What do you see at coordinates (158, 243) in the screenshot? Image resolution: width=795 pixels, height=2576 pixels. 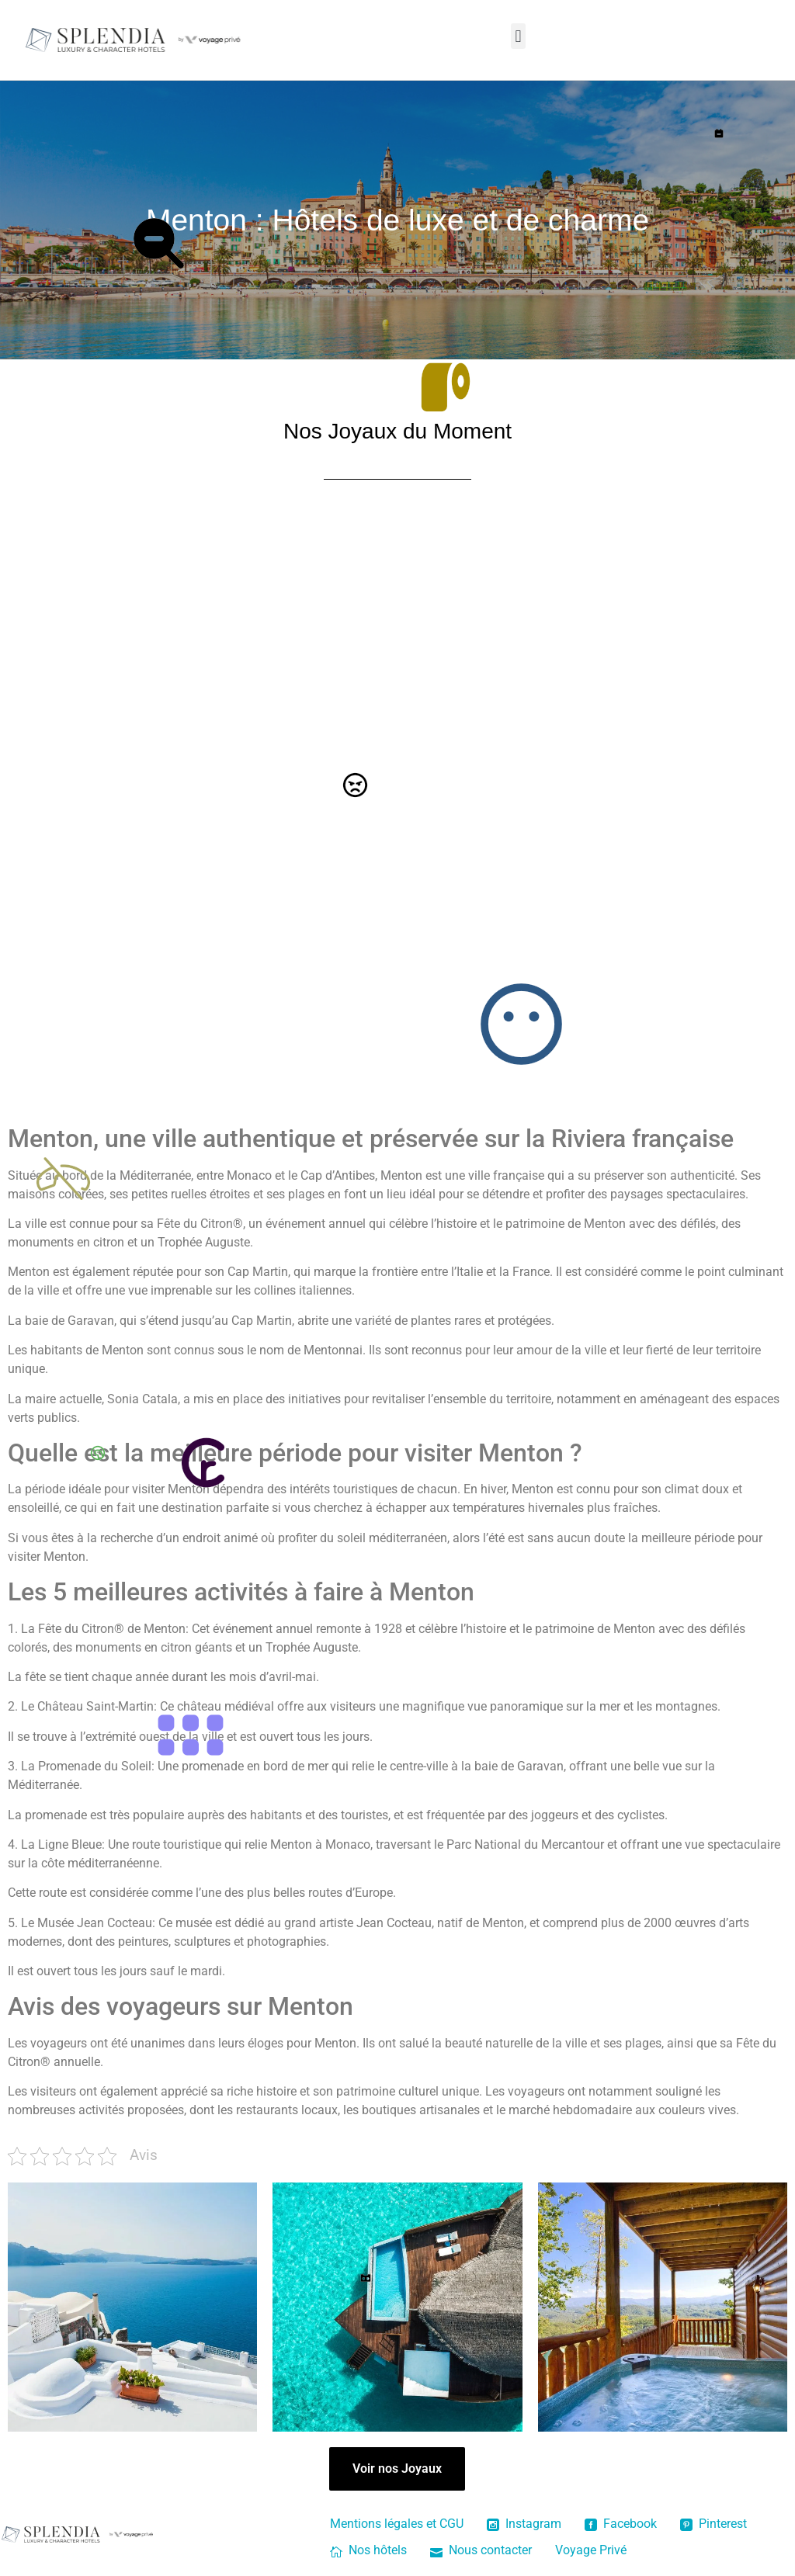 I see `zoom out` at bounding box center [158, 243].